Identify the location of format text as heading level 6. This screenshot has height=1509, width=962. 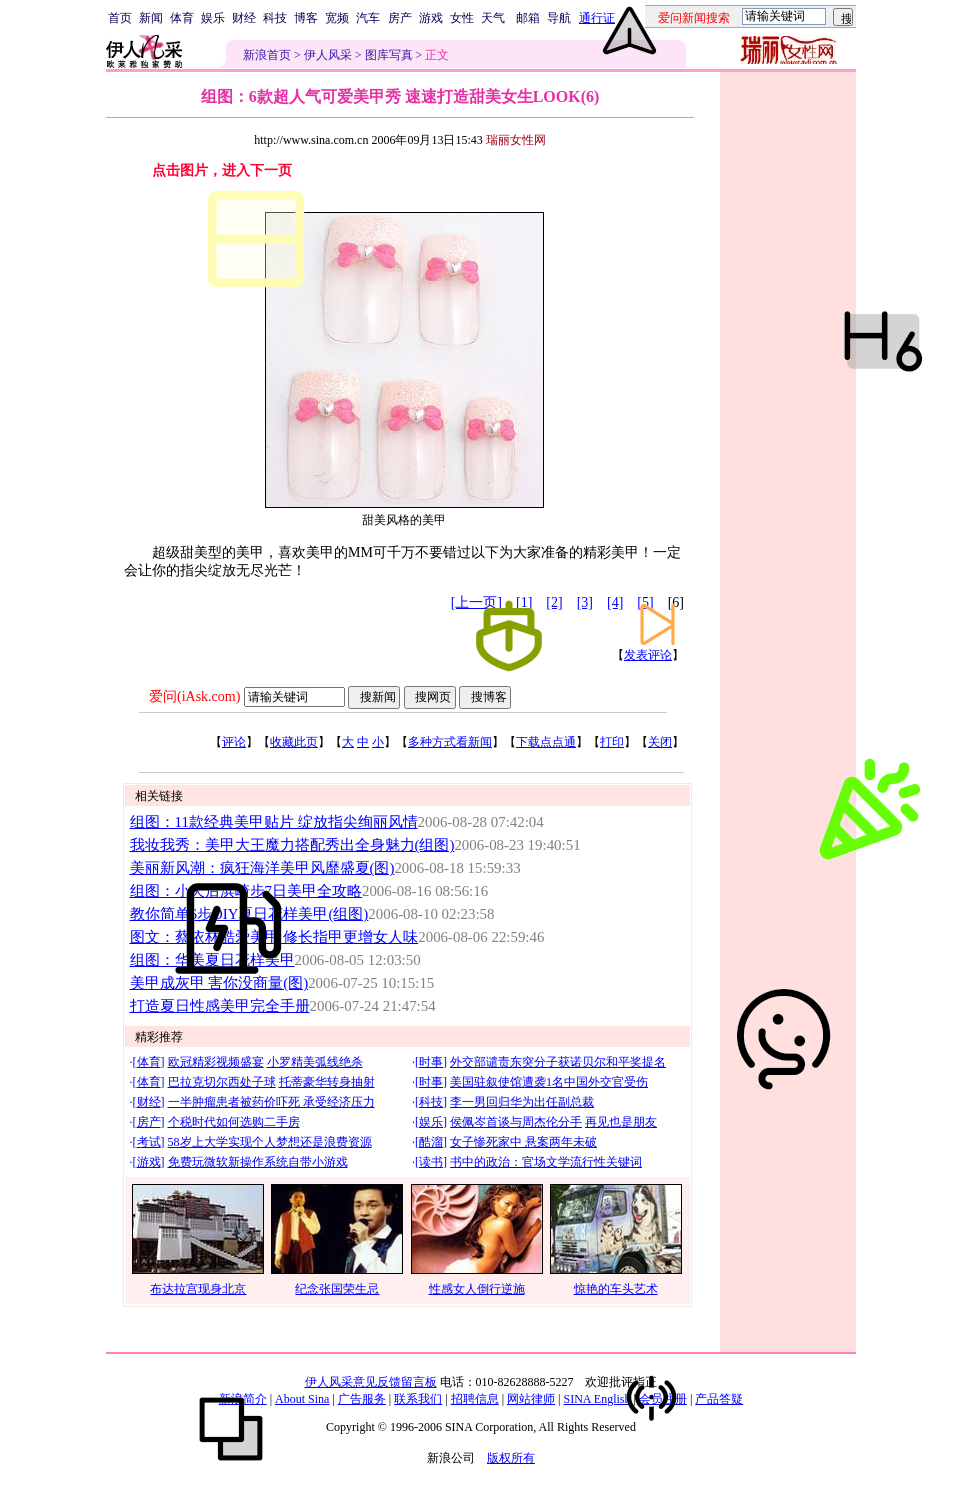
(879, 340).